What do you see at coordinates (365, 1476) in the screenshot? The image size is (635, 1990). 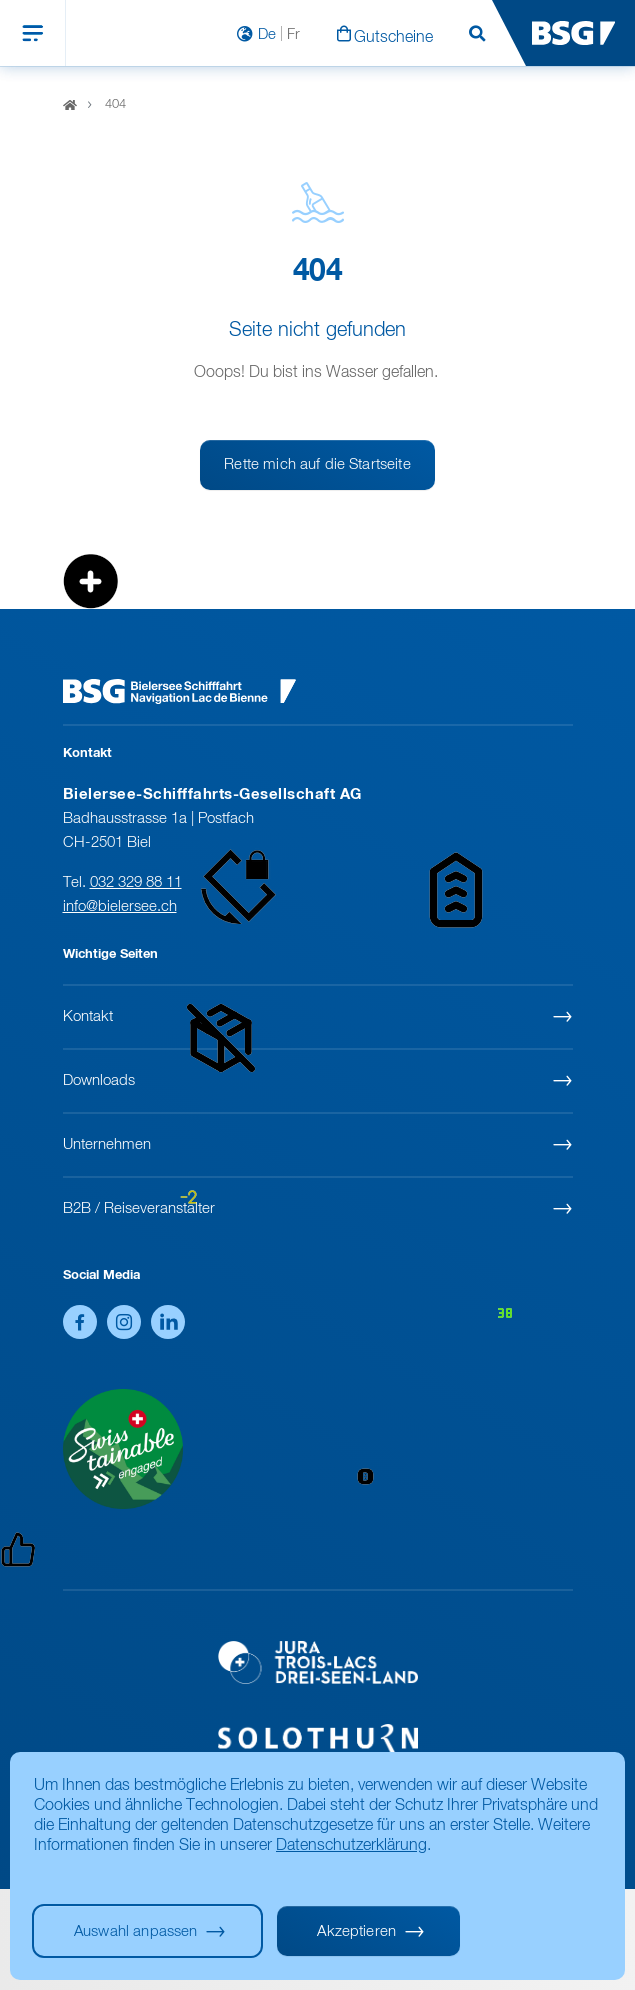 I see `apply bold formatting to text` at bounding box center [365, 1476].